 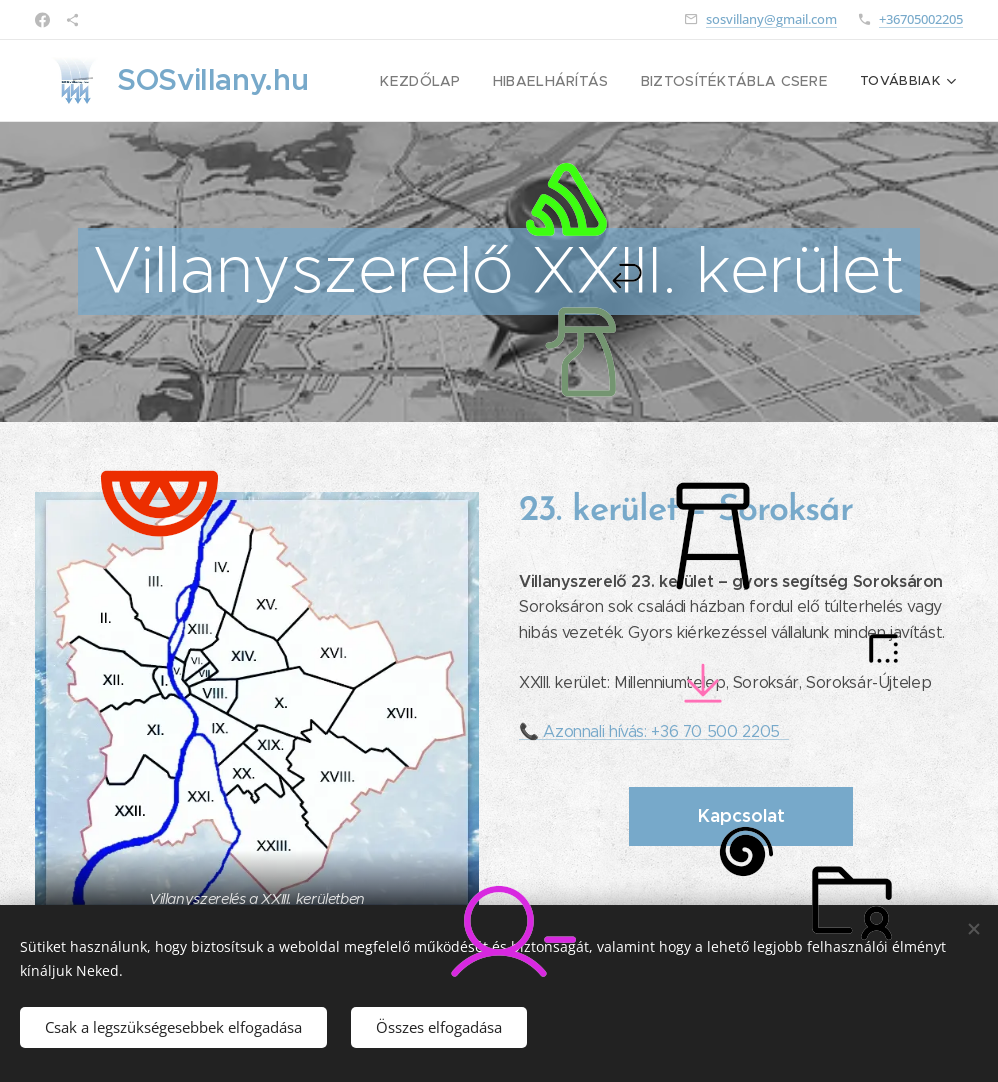 I want to click on download a file, so click(x=703, y=684).